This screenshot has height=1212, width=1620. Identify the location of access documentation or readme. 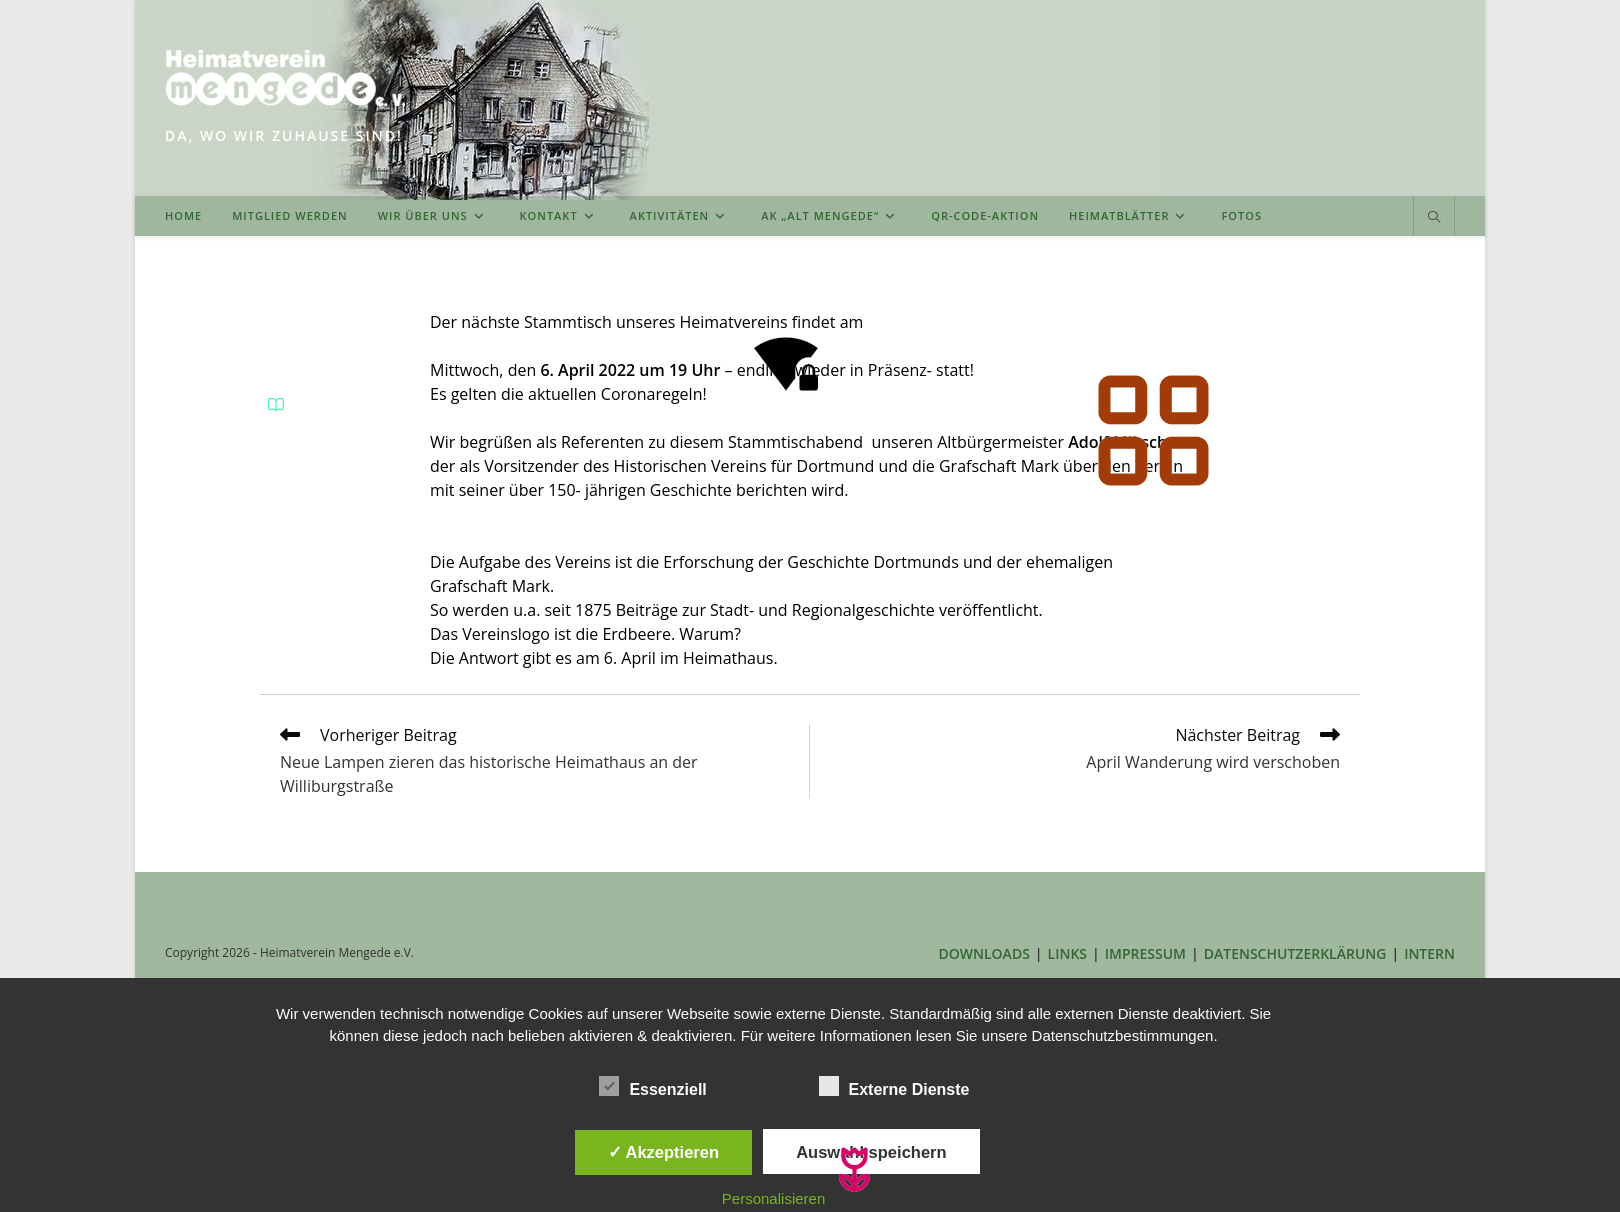
(276, 405).